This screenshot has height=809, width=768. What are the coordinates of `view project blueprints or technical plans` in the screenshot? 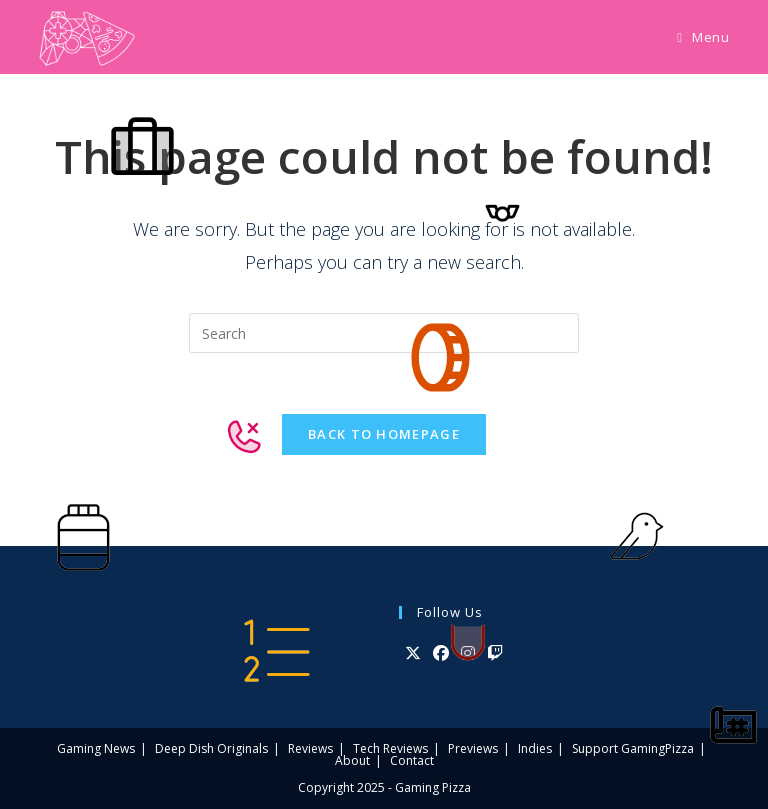 It's located at (733, 726).